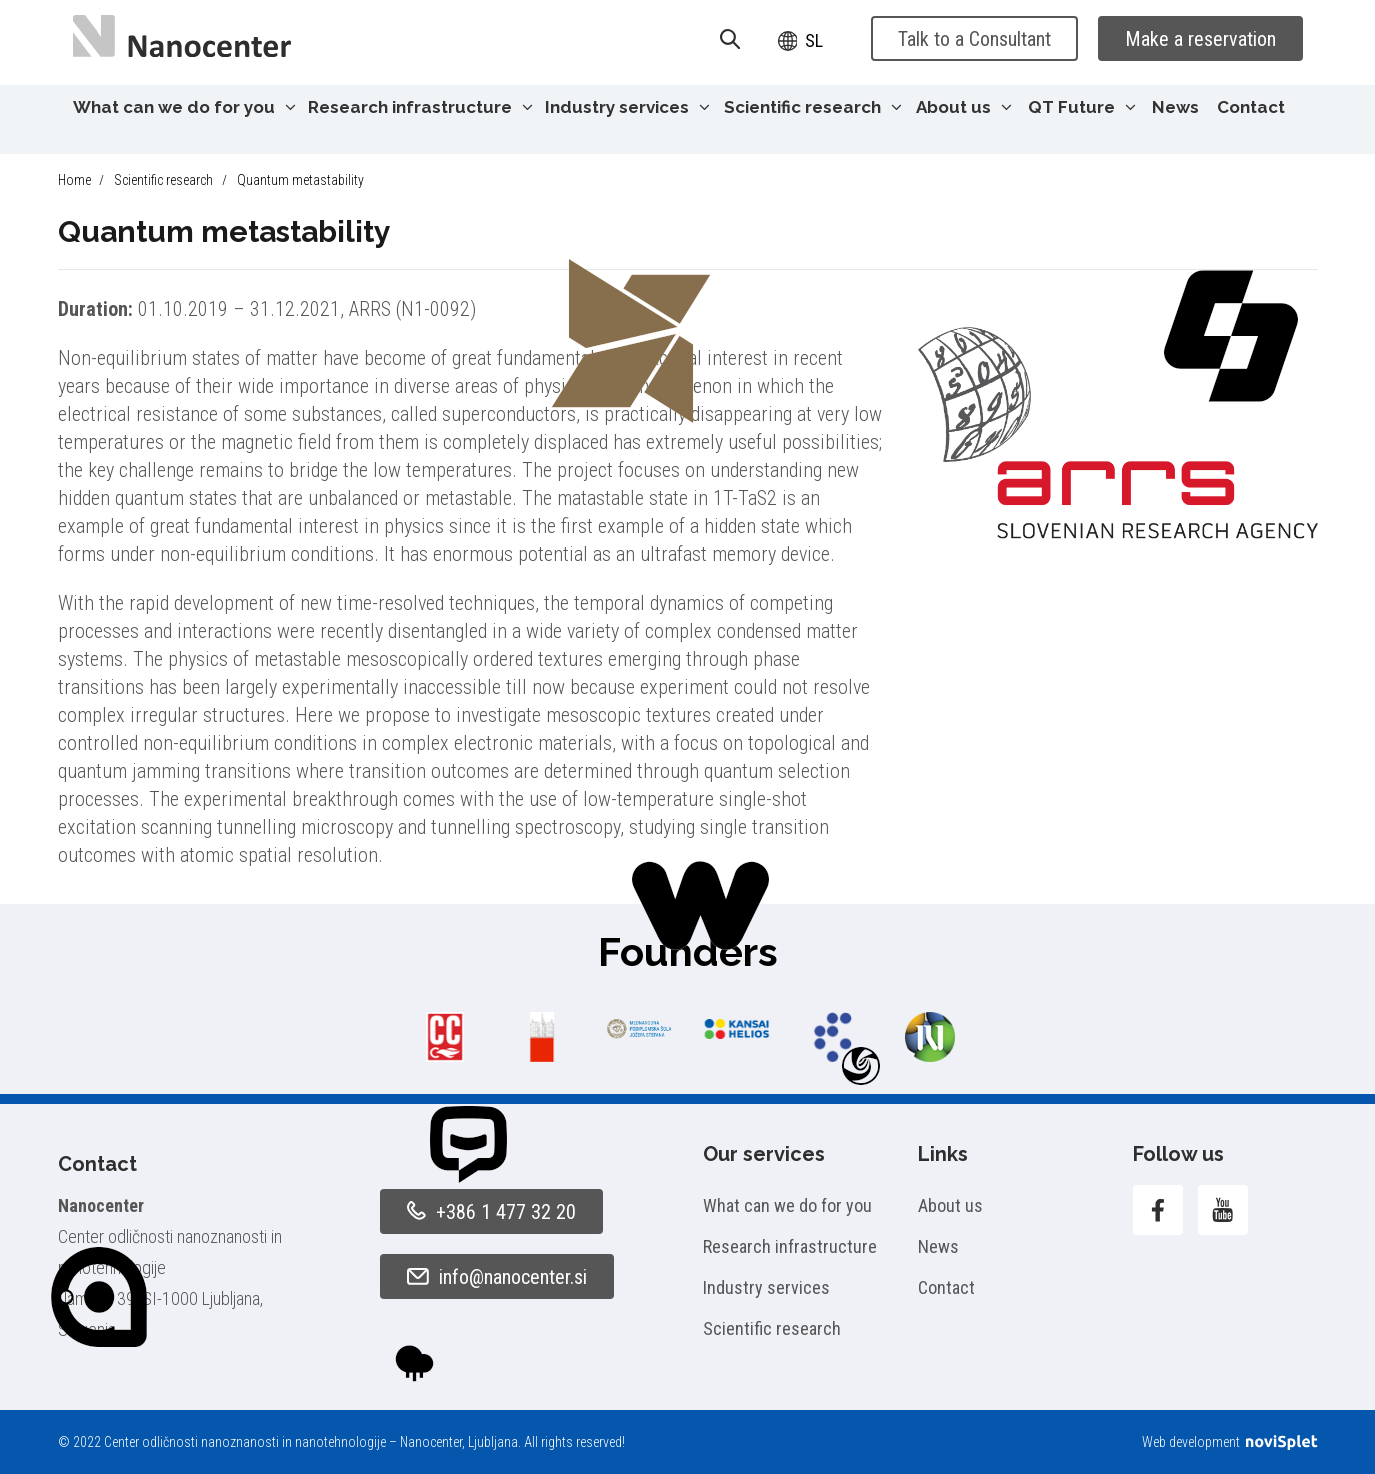 The image size is (1375, 1474). What do you see at coordinates (468, 1144) in the screenshot?
I see `open chatbot assistant` at bounding box center [468, 1144].